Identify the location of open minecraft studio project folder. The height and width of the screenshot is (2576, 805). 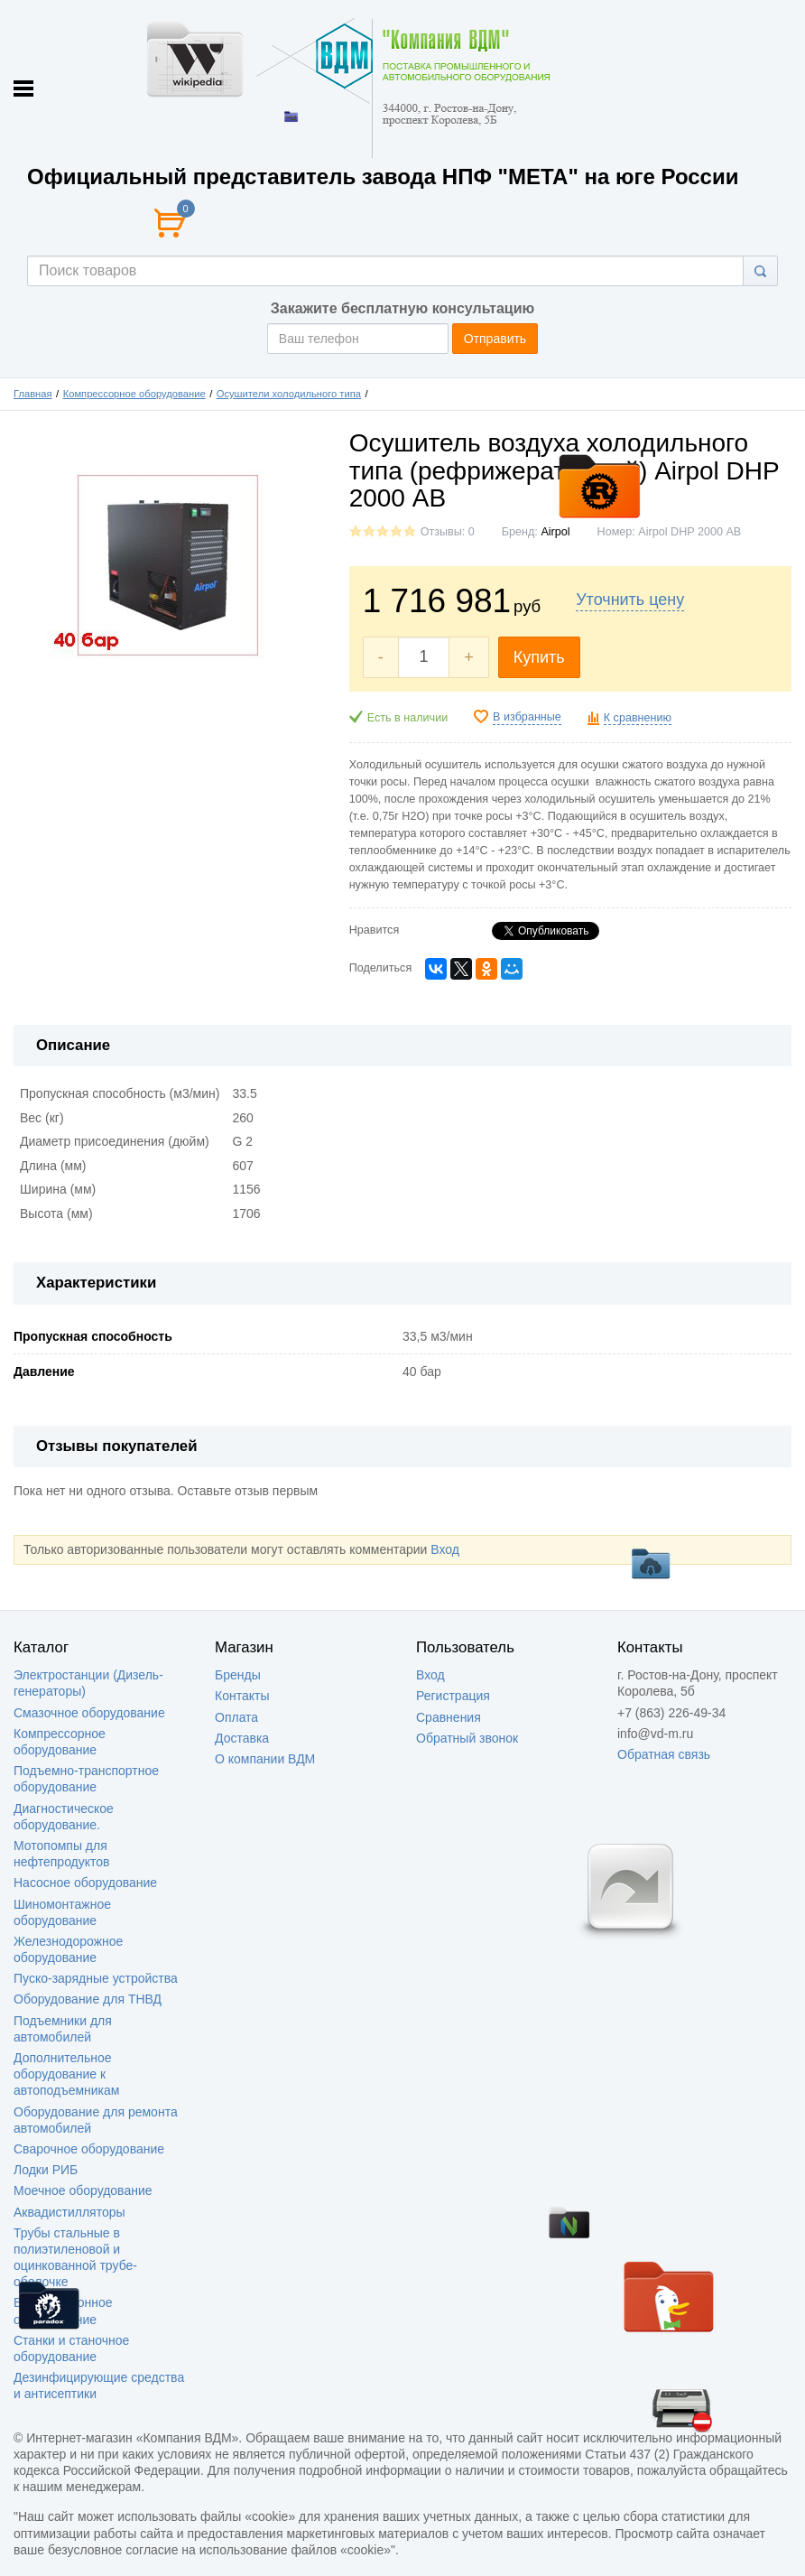
(291, 116).